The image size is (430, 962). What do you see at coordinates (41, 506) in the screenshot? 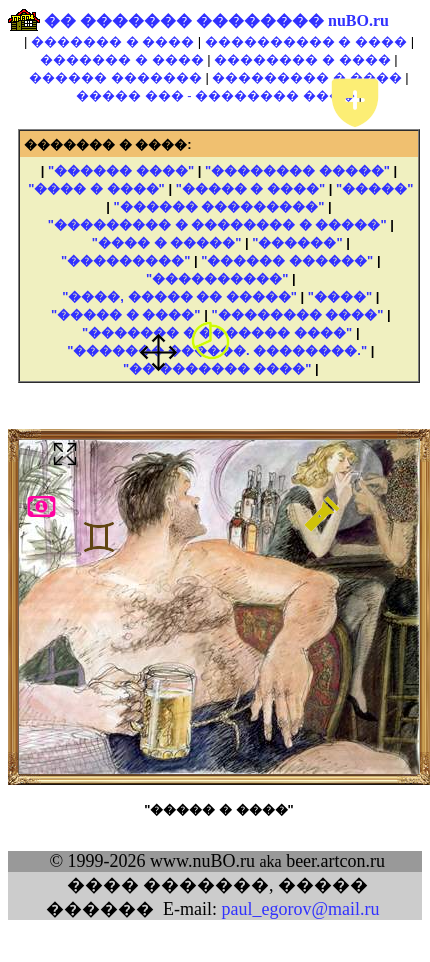
I see `view payment or billing information` at bounding box center [41, 506].